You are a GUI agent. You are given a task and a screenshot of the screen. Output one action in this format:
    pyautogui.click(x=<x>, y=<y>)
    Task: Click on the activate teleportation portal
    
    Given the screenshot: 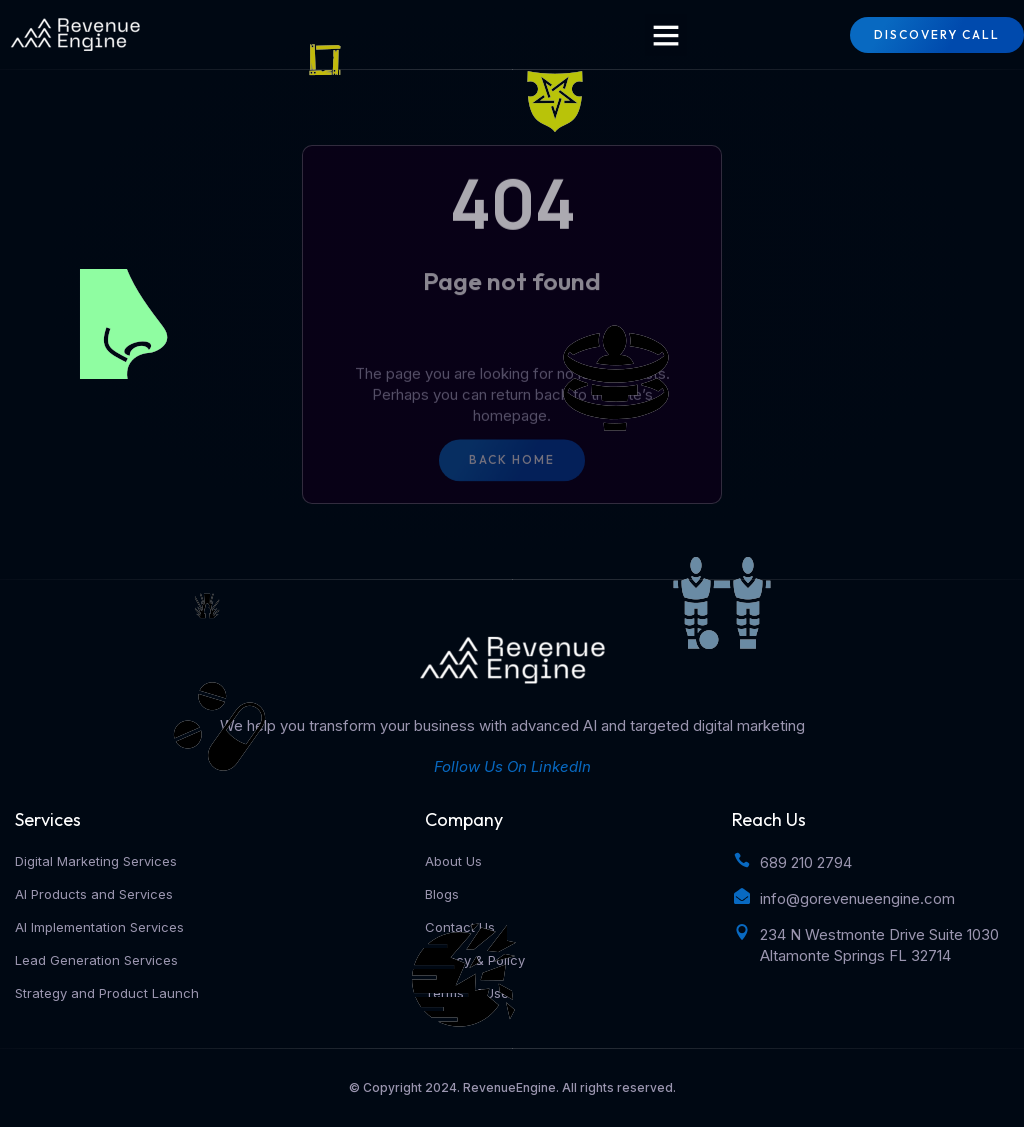 What is the action you would take?
    pyautogui.click(x=616, y=378)
    